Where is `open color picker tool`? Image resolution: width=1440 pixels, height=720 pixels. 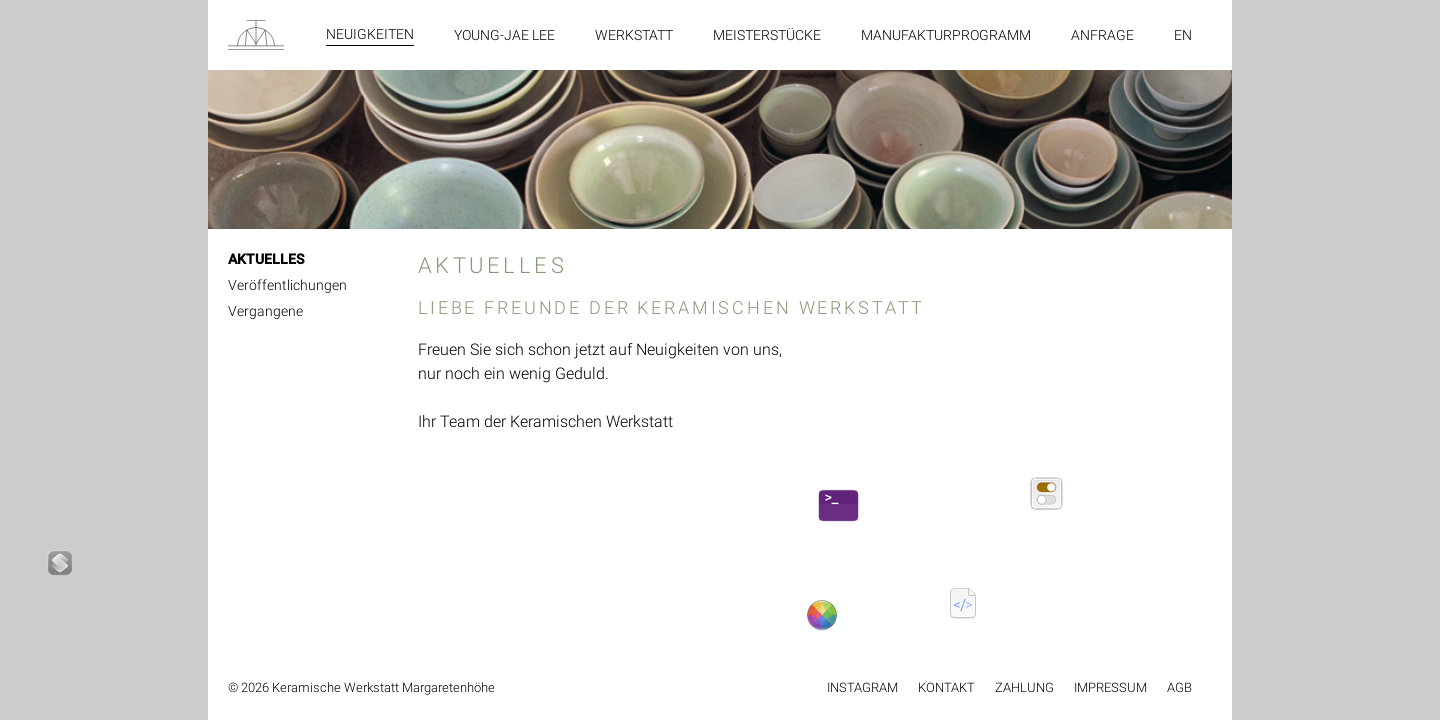 open color picker tool is located at coordinates (822, 615).